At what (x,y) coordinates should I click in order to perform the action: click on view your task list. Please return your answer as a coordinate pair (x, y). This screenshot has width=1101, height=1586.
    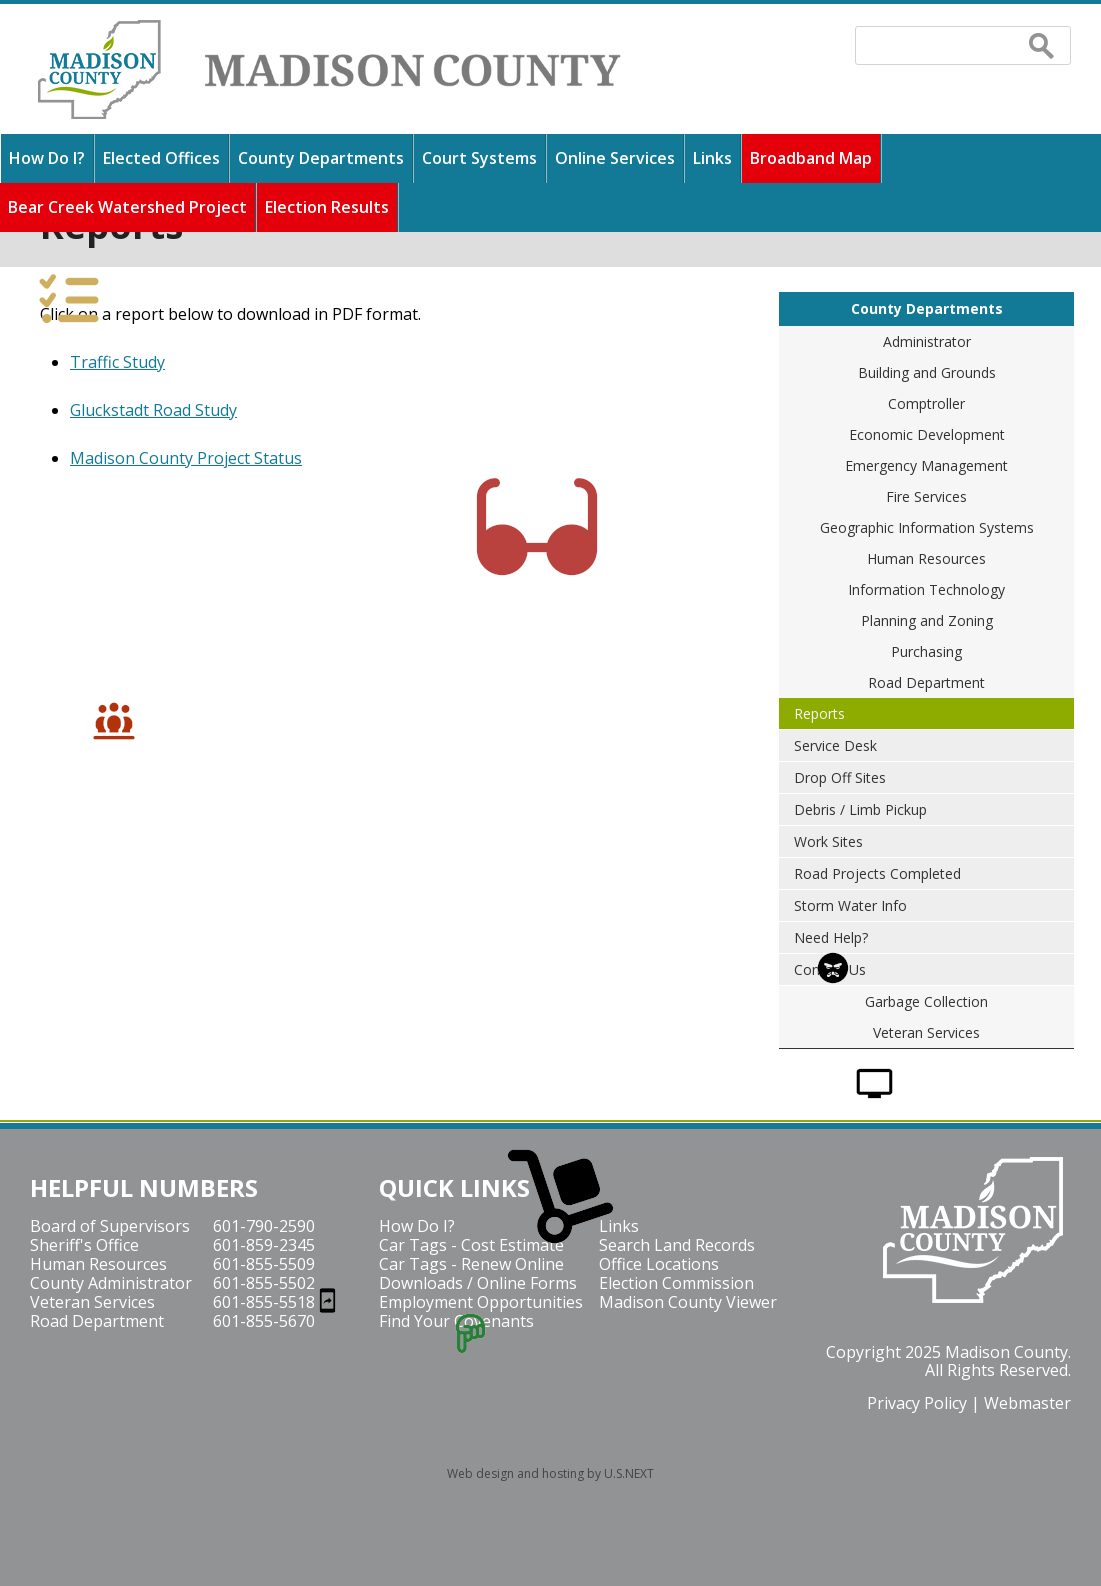
    Looking at the image, I should click on (69, 300).